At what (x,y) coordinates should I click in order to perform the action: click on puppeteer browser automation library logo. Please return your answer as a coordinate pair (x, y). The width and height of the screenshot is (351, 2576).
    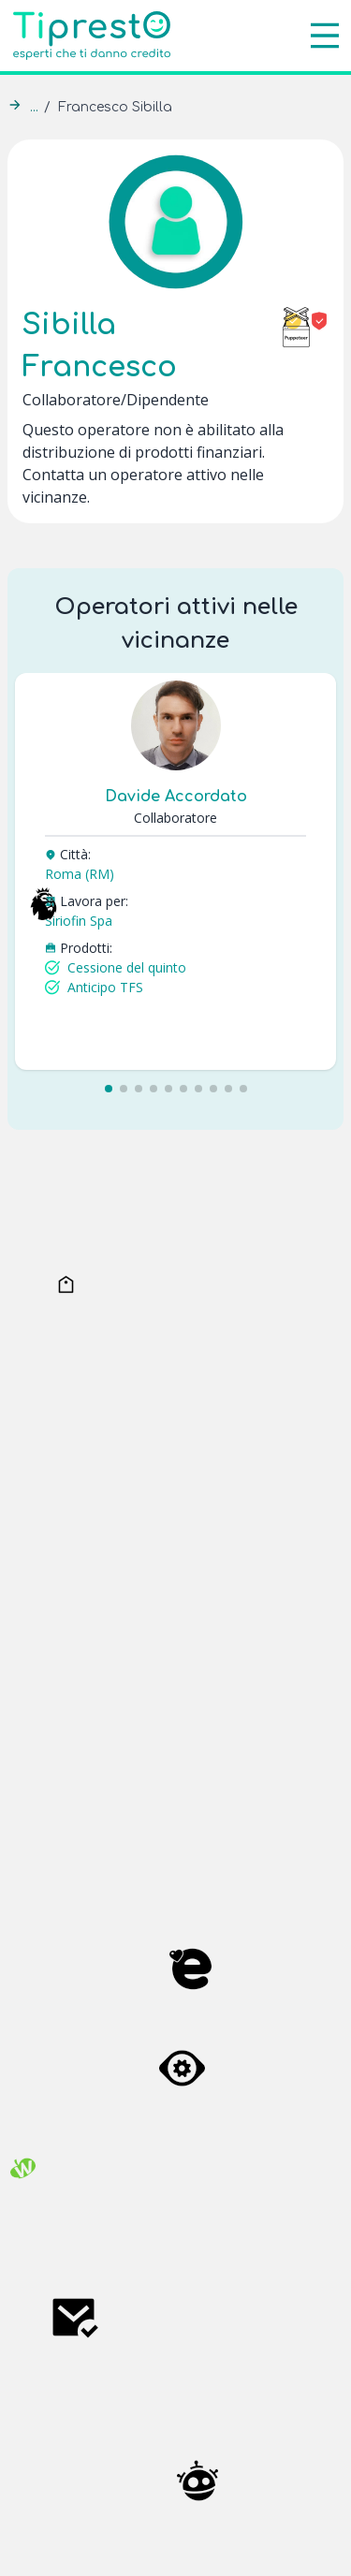
    Looking at the image, I should click on (296, 327).